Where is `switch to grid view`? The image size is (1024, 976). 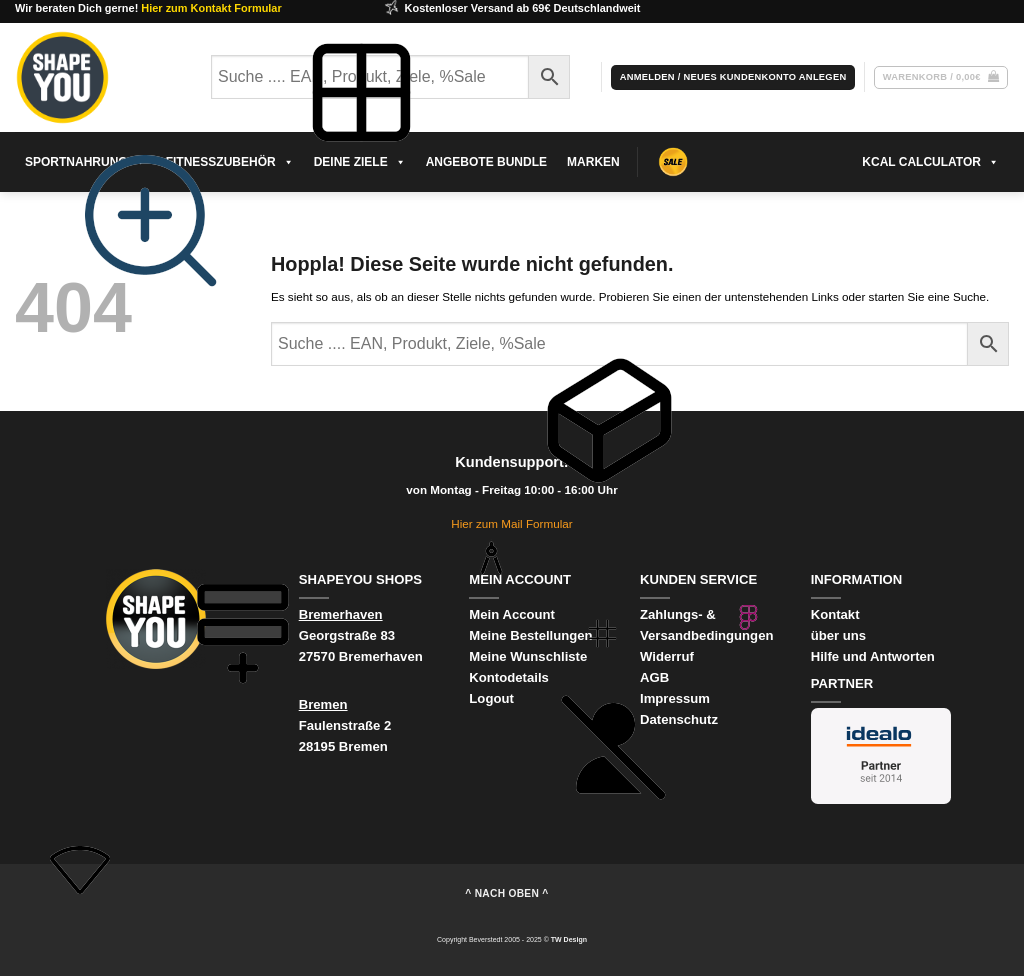
switch to grid view is located at coordinates (361, 92).